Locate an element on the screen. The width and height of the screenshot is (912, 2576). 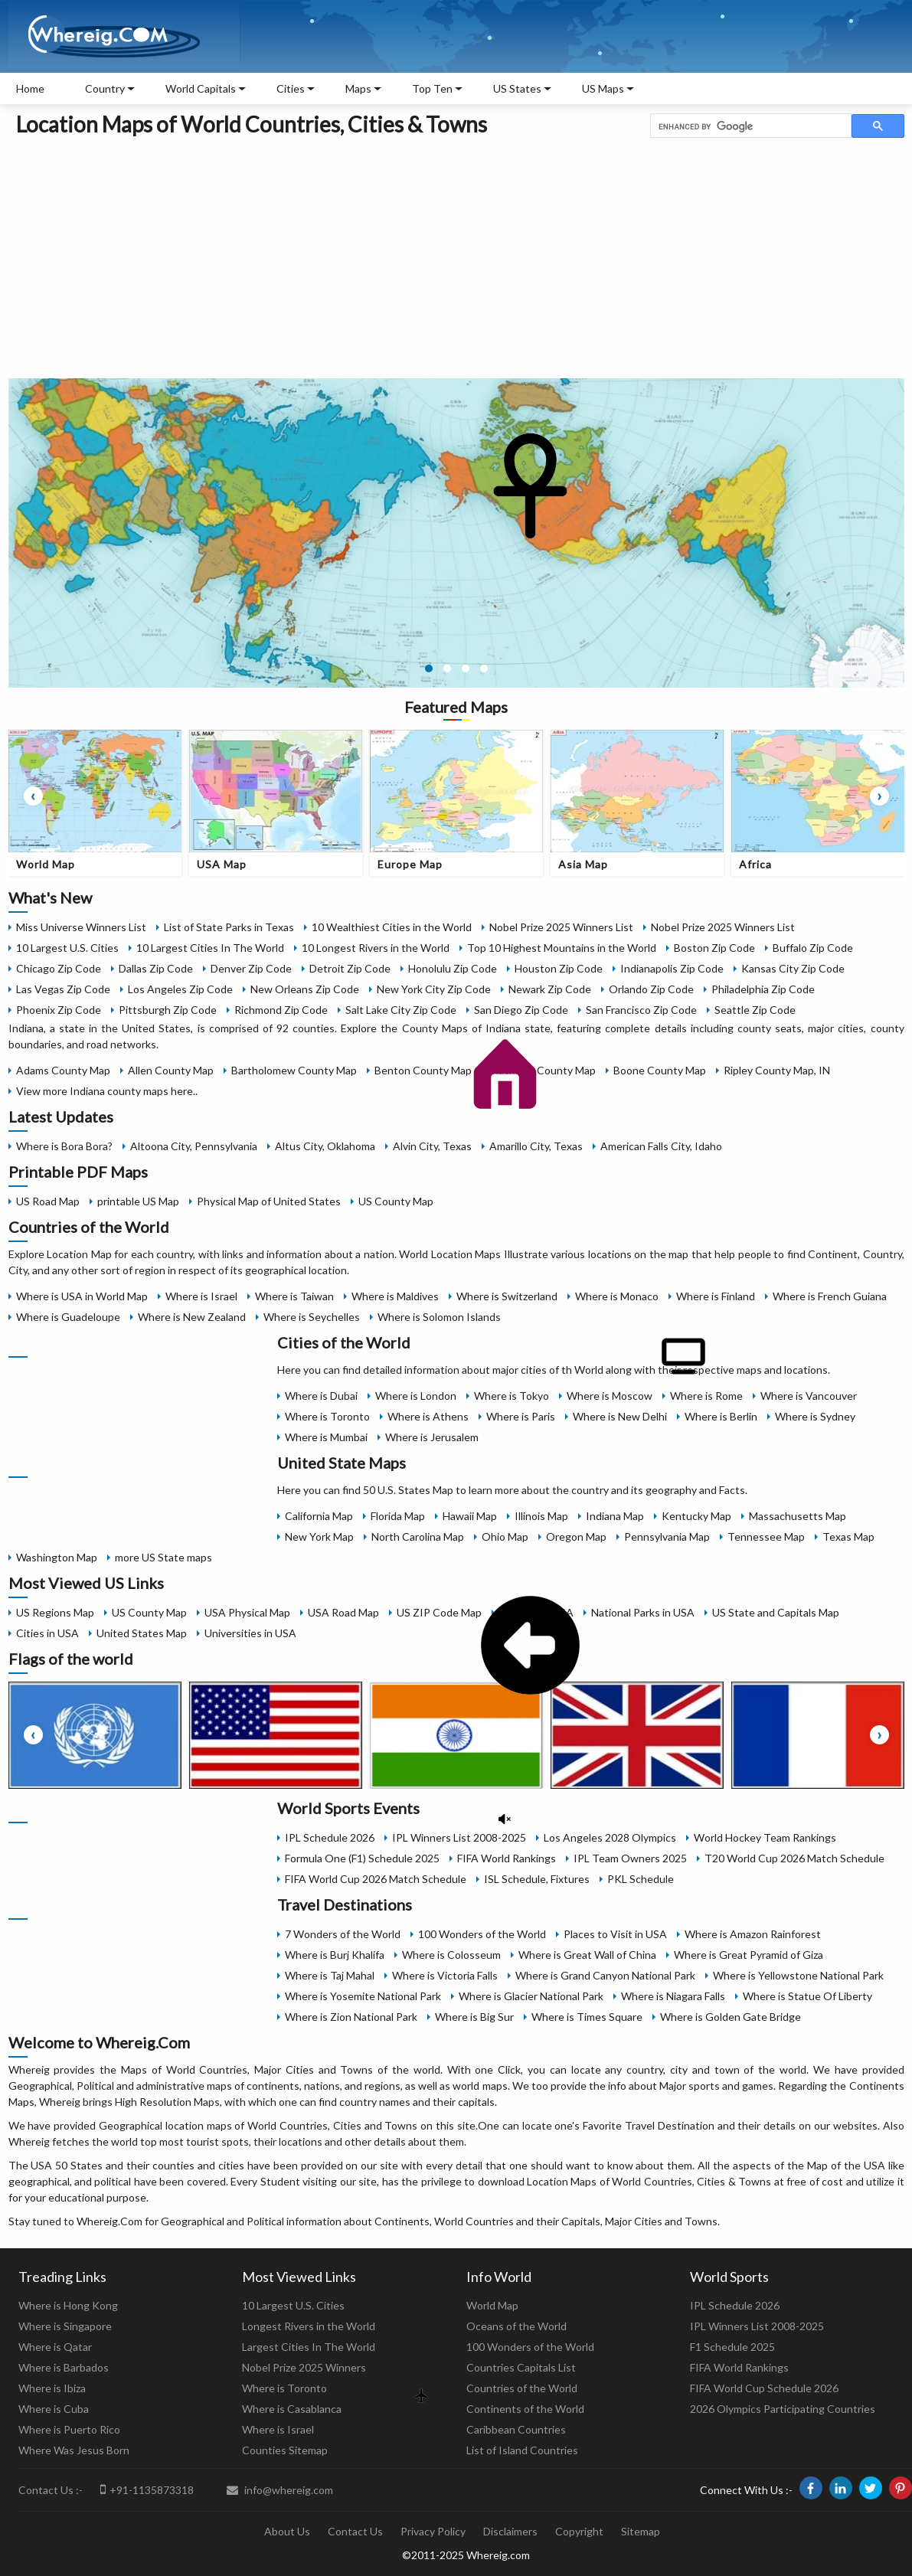
go back to the previous screen is located at coordinates (530, 1645).